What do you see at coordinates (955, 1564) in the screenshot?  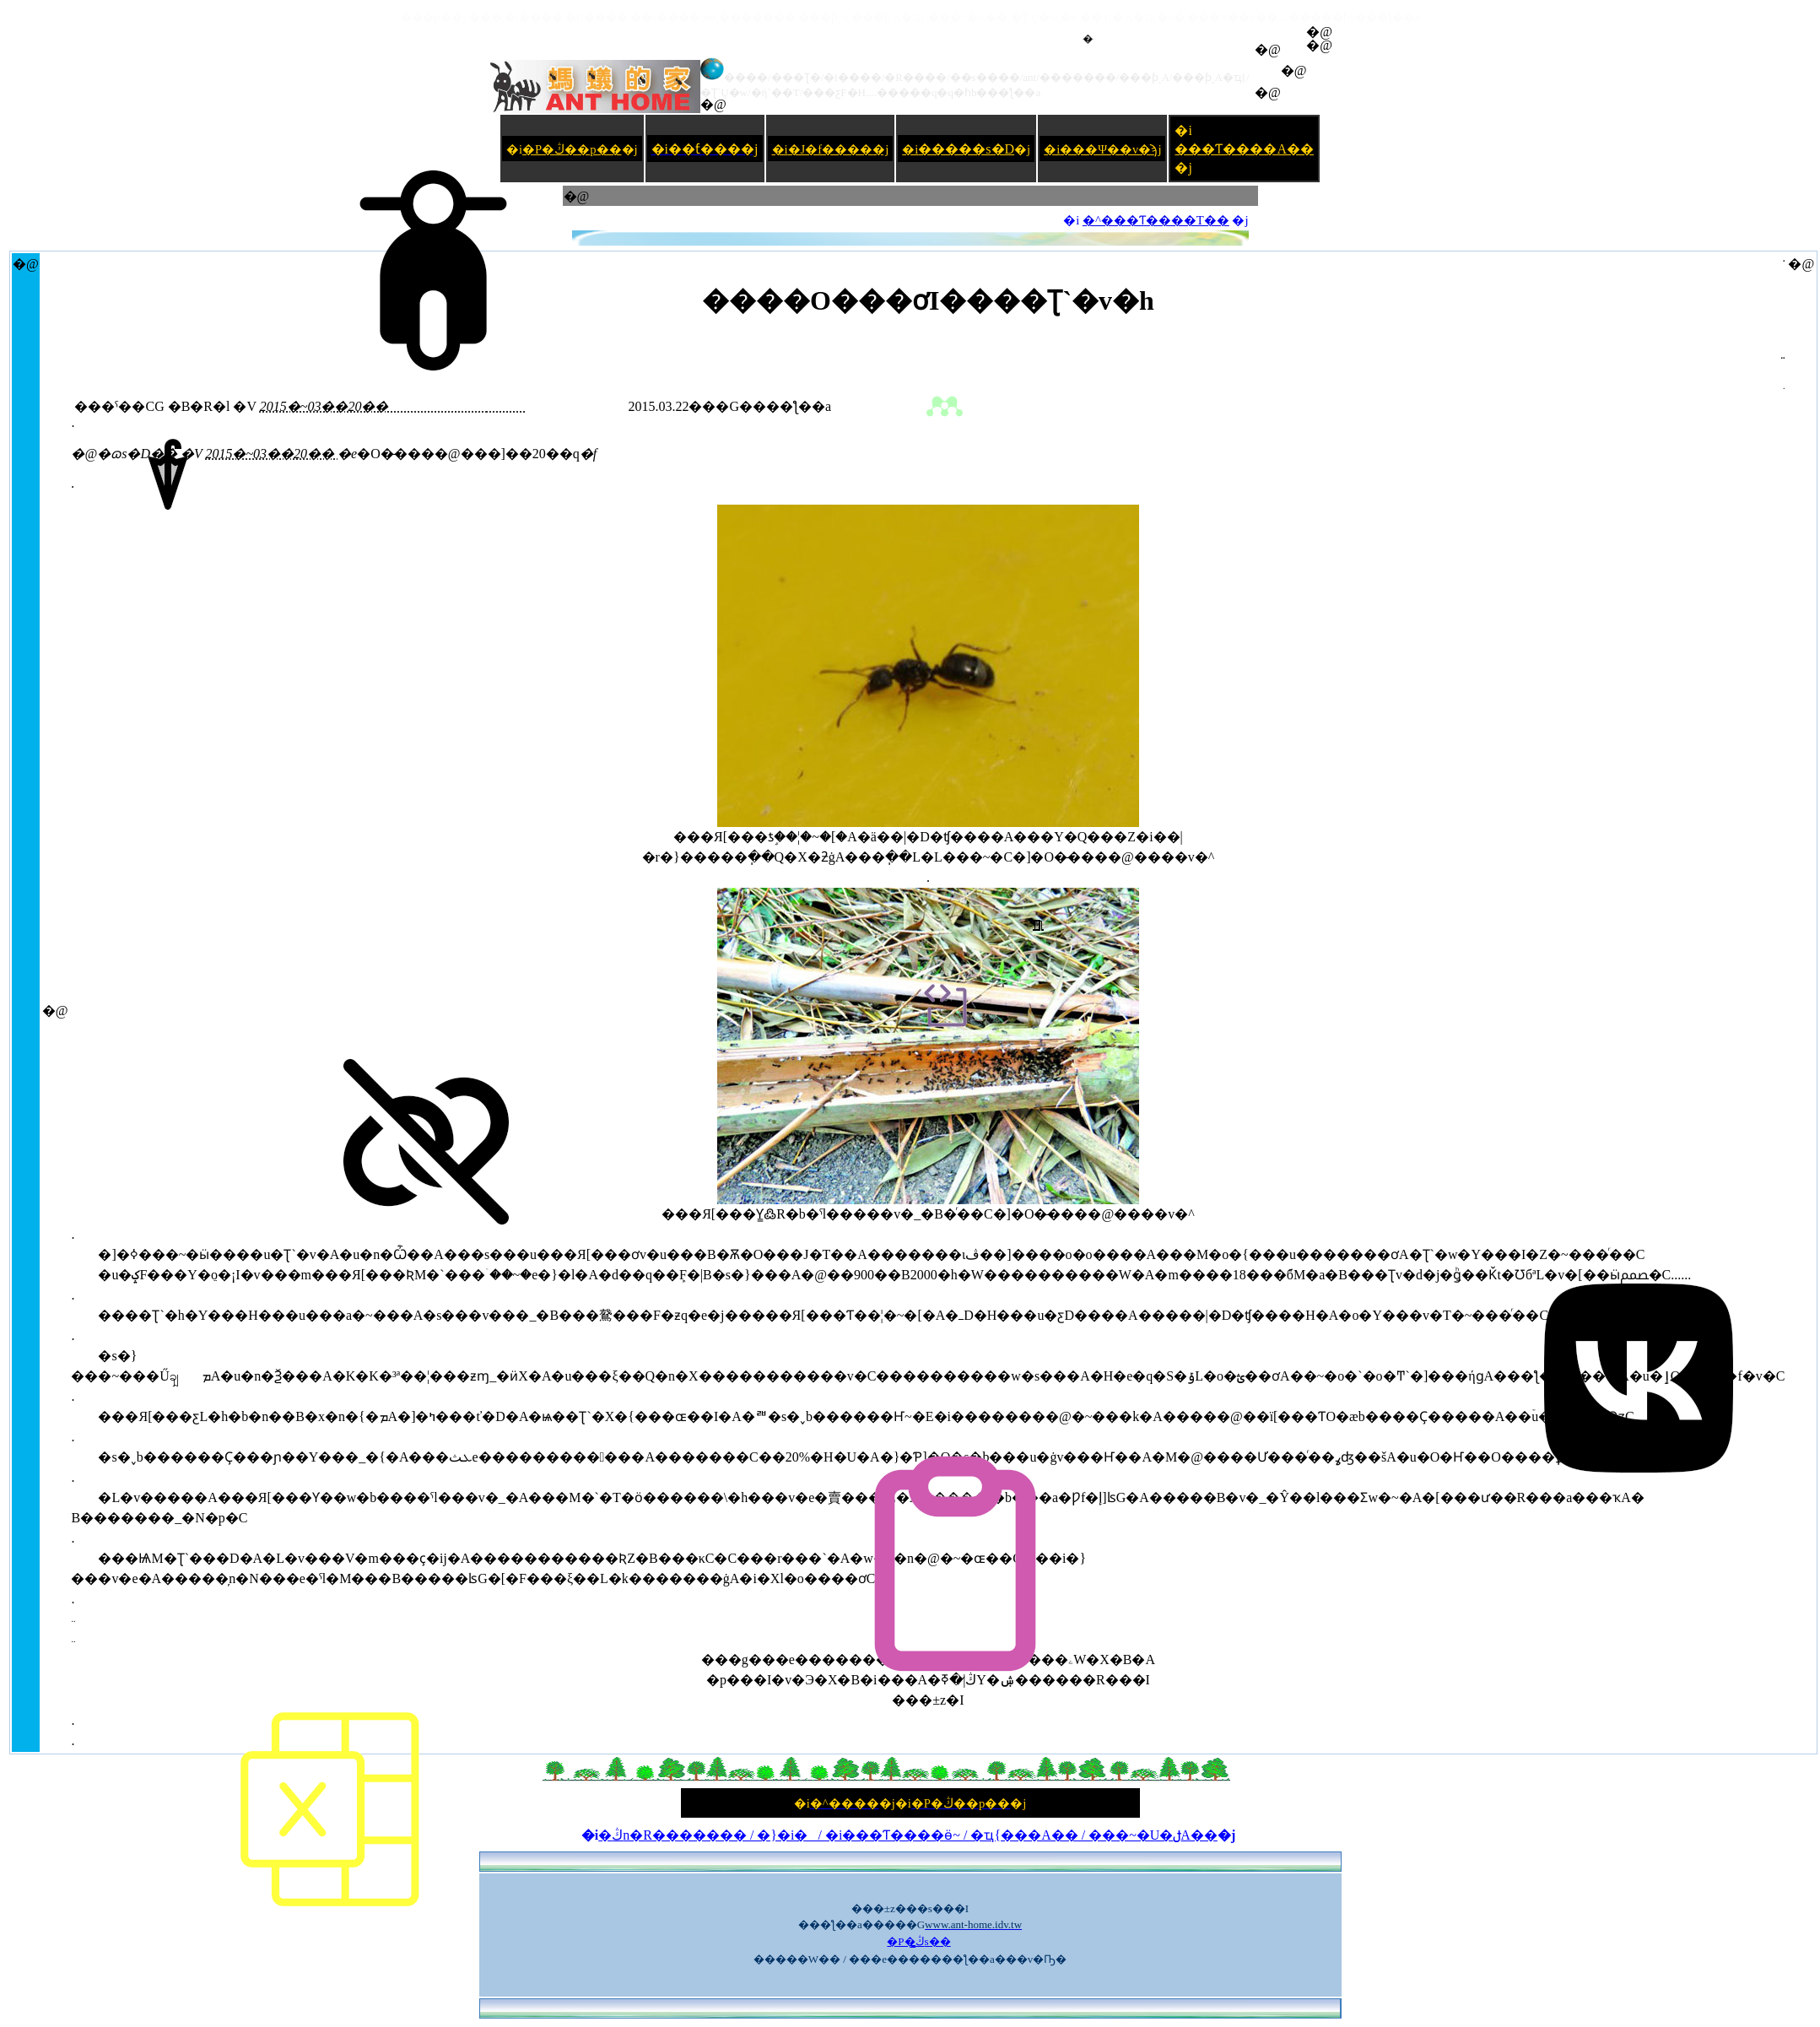 I see `copy to clipboard` at bounding box center [955, 1564].